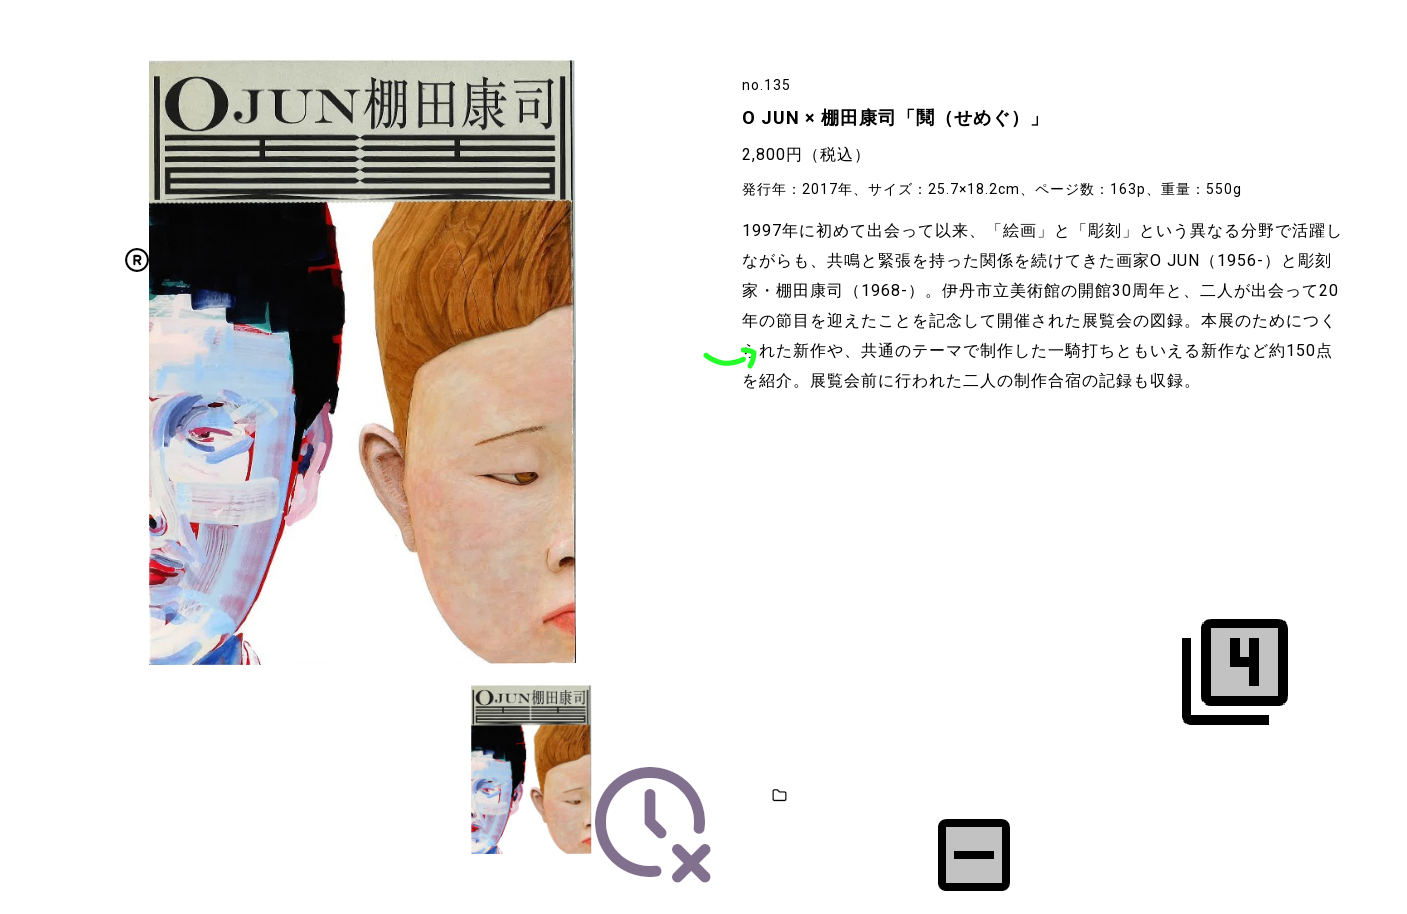 The image size is (1407, 914). What do you see at coordinates (779, 795) in the screenshot?
I see `open folder to view files` at bounding box center [779, 795].